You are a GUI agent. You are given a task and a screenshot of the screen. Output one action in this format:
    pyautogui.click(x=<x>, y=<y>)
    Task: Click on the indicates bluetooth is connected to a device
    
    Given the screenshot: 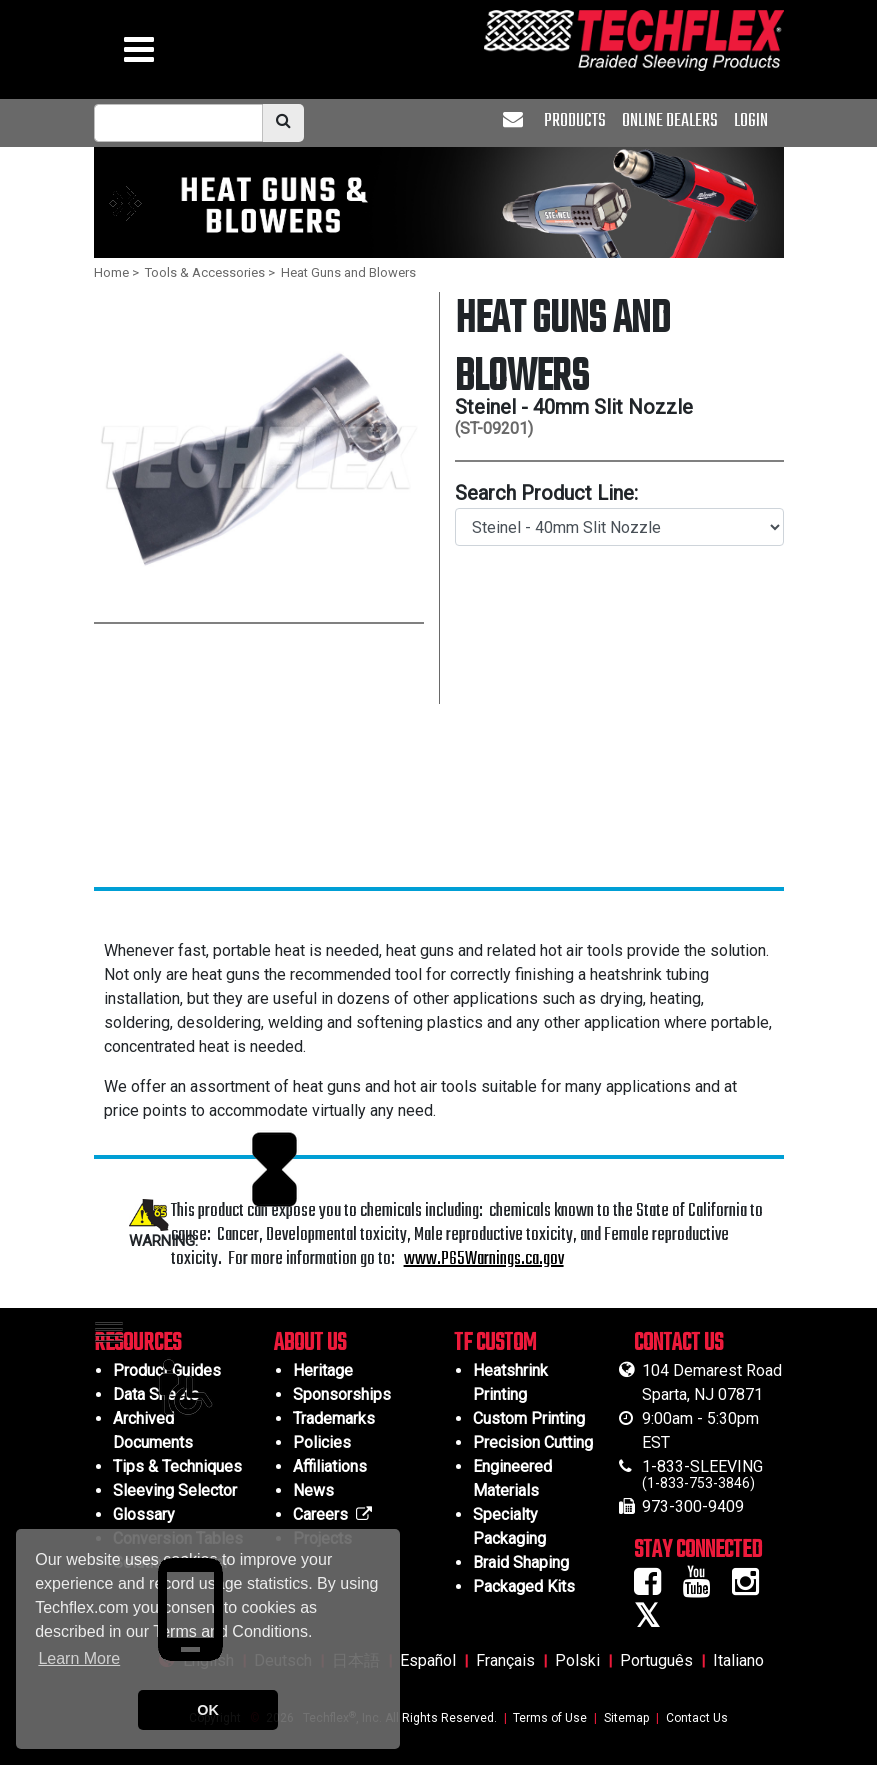 What is the action you would take?
    pyautogui.click(x=125, y=203)
    